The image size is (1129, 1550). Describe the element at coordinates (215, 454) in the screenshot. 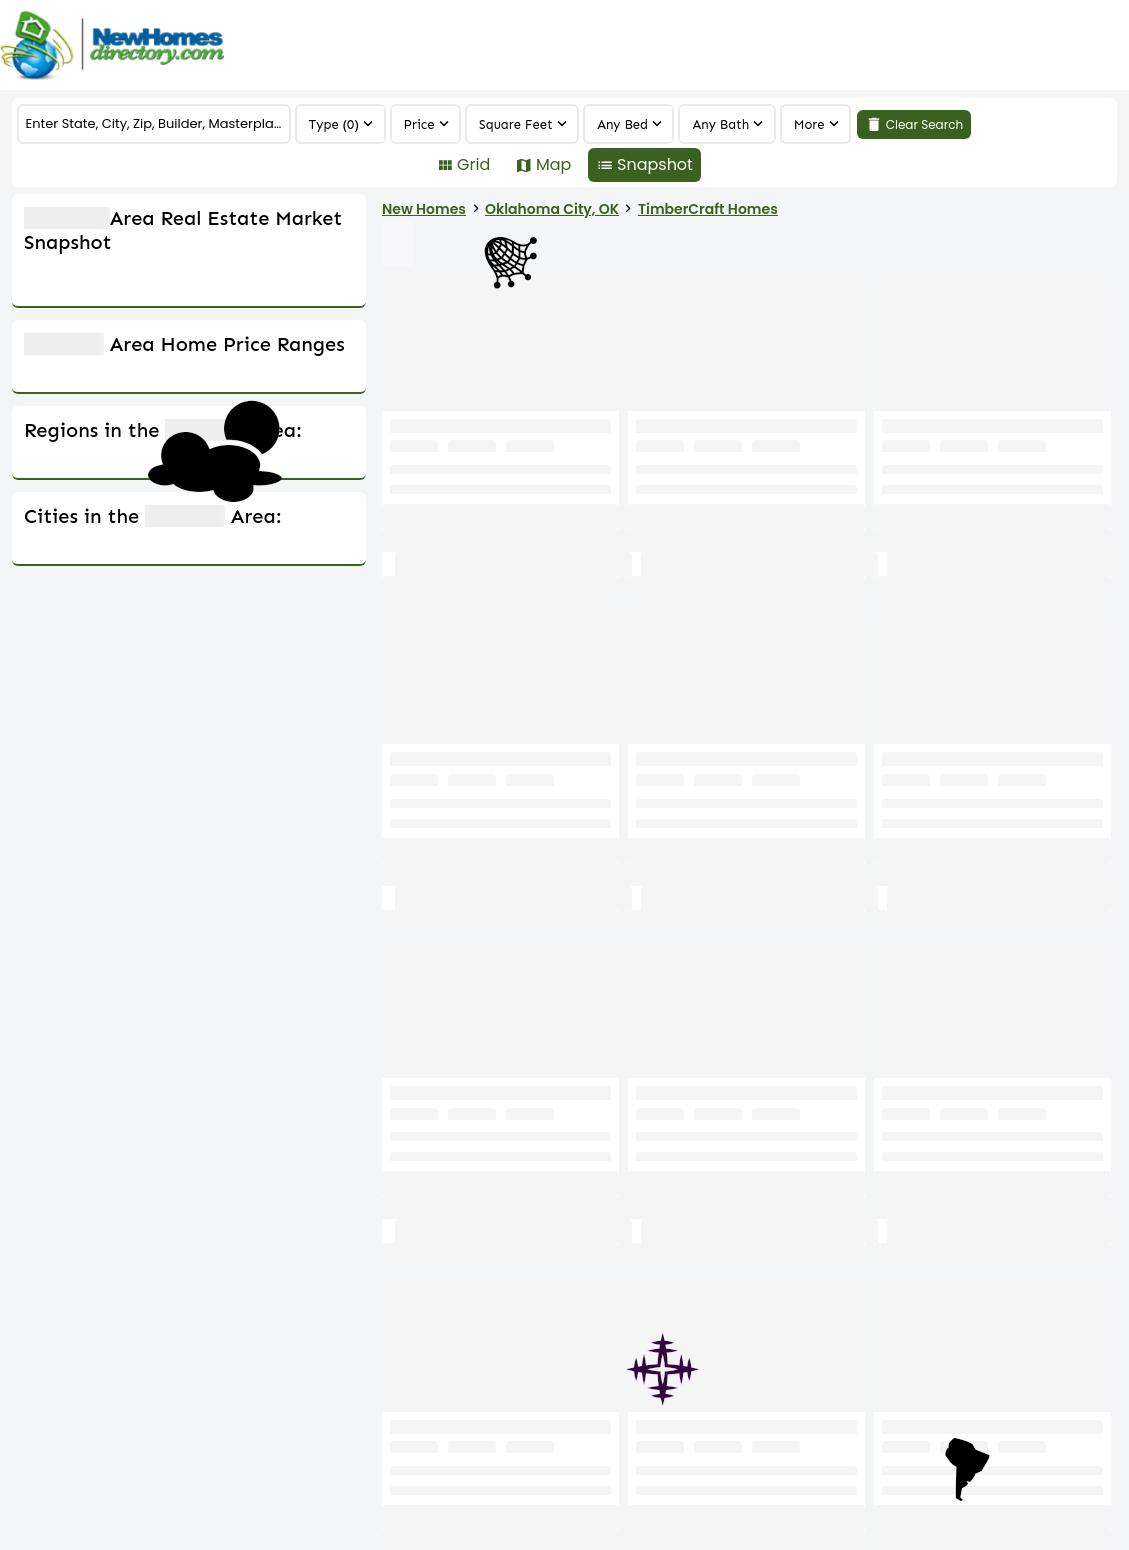

I see `view current weather conditions` at that location.